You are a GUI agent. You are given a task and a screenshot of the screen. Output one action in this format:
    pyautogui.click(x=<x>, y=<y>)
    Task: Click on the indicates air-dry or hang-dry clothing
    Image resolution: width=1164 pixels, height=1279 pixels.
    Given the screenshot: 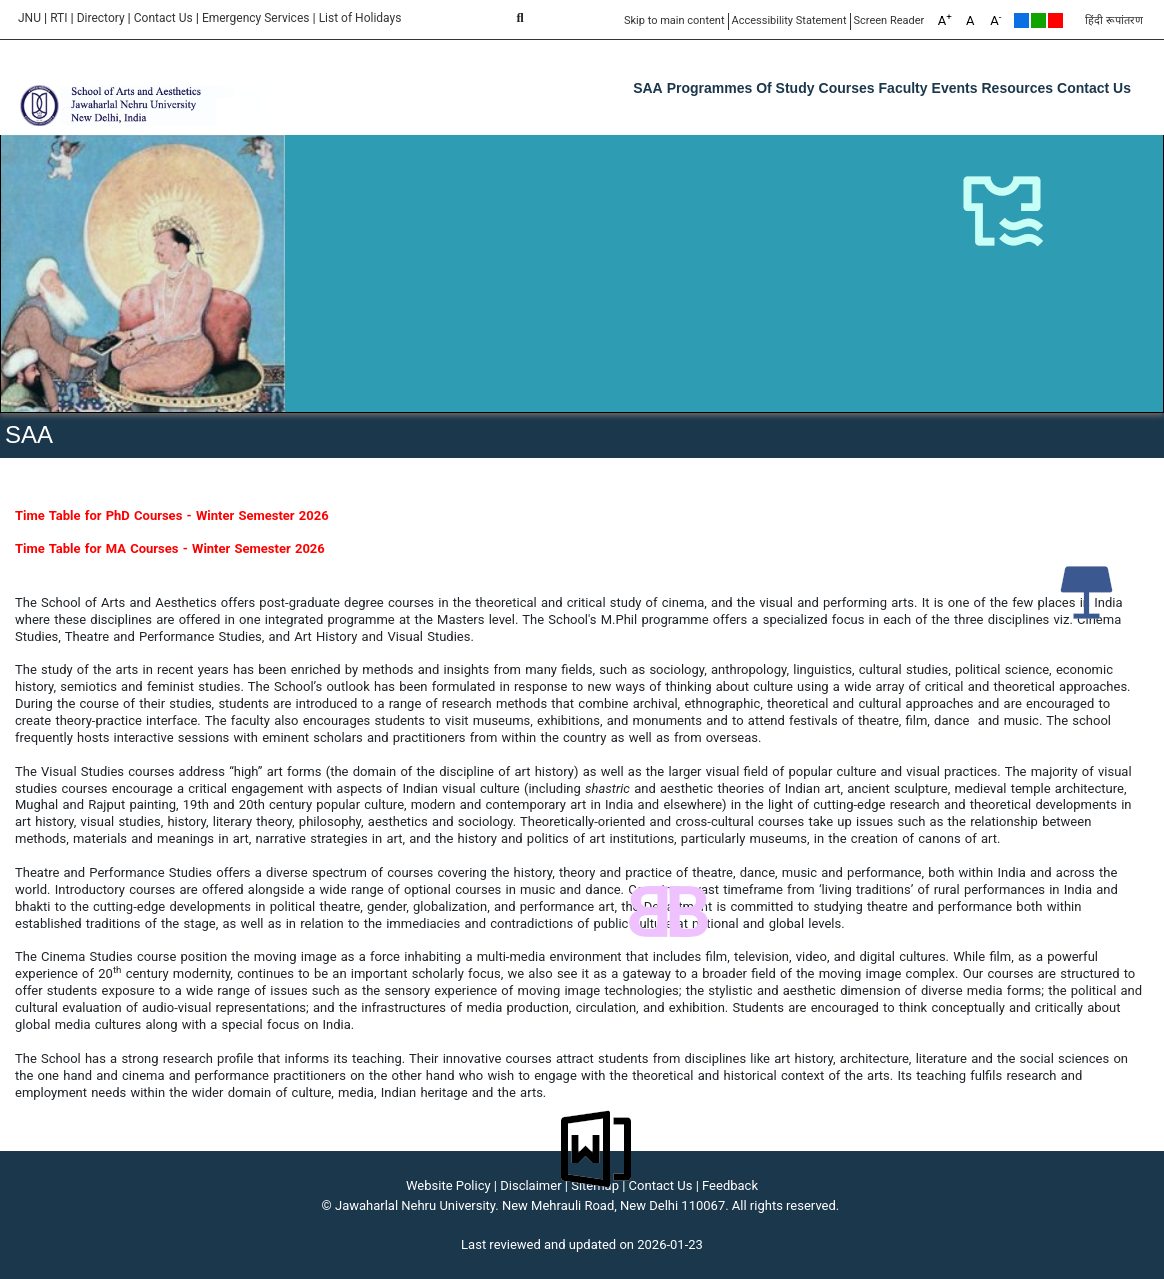 What is the action you would take?
    pyautogui.click(x=1002, y=211)
    